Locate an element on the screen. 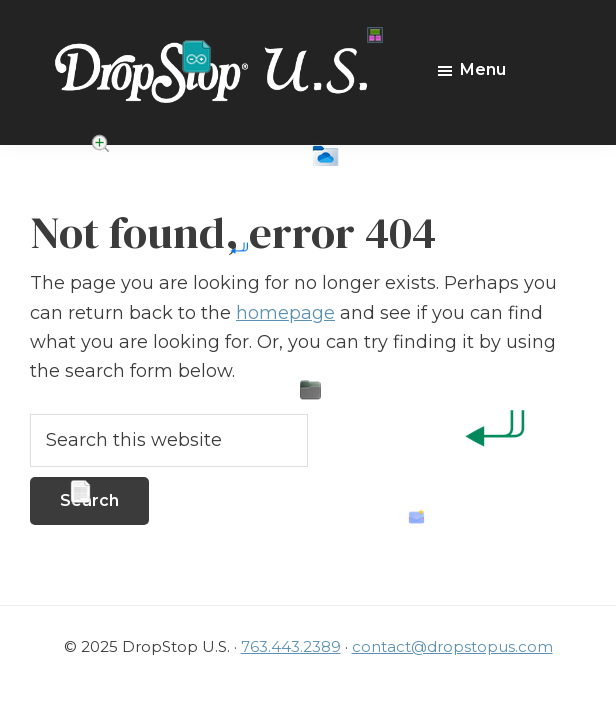 This screenshot has width=616, height=720. indicates unread email in your inbox is located at coordinates (416, 517).